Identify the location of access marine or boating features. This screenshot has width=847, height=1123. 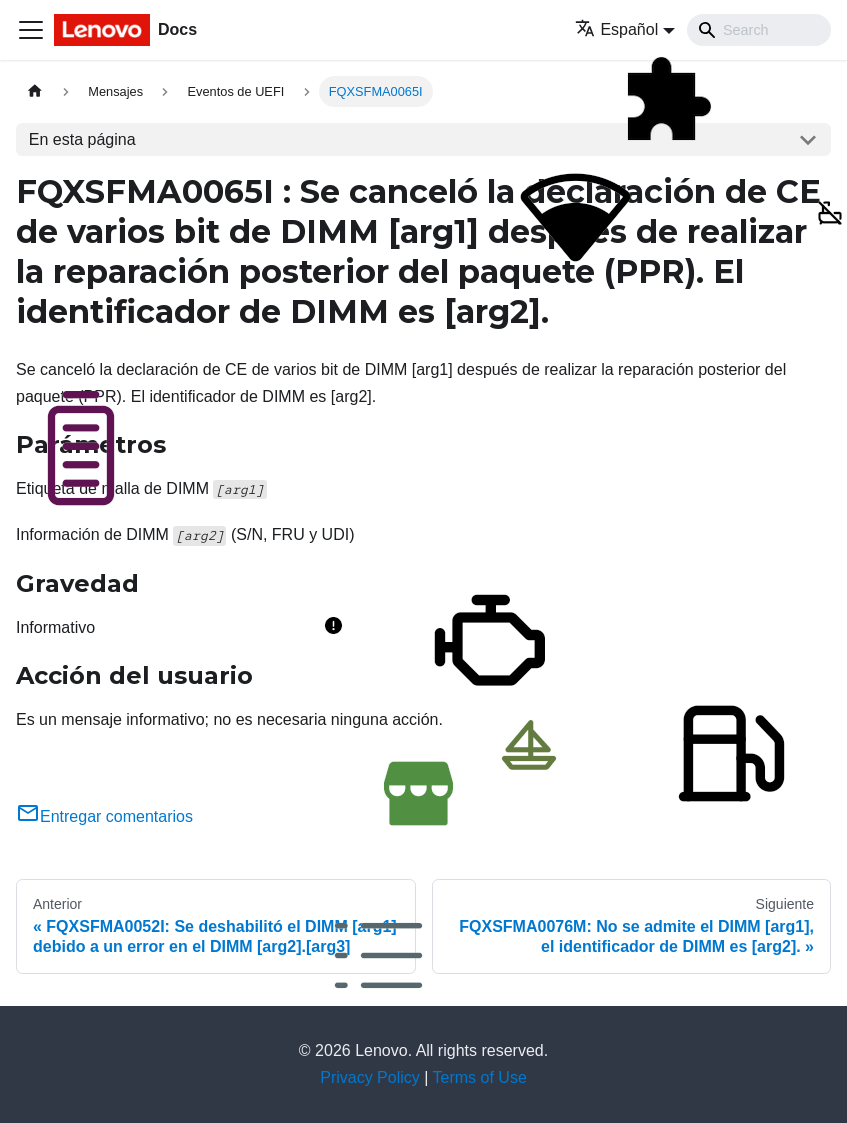
(529, 748).